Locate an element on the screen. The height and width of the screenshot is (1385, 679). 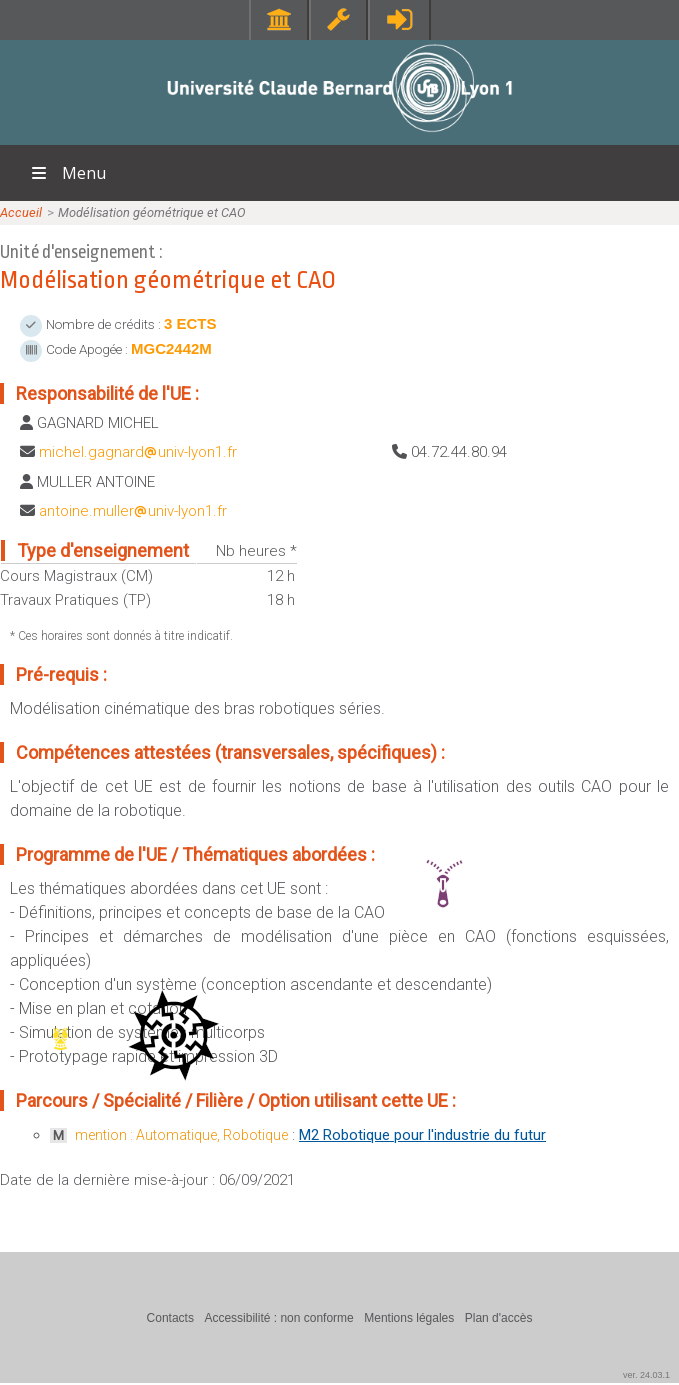
compress or zip files together is located at coordinates (443, 884).